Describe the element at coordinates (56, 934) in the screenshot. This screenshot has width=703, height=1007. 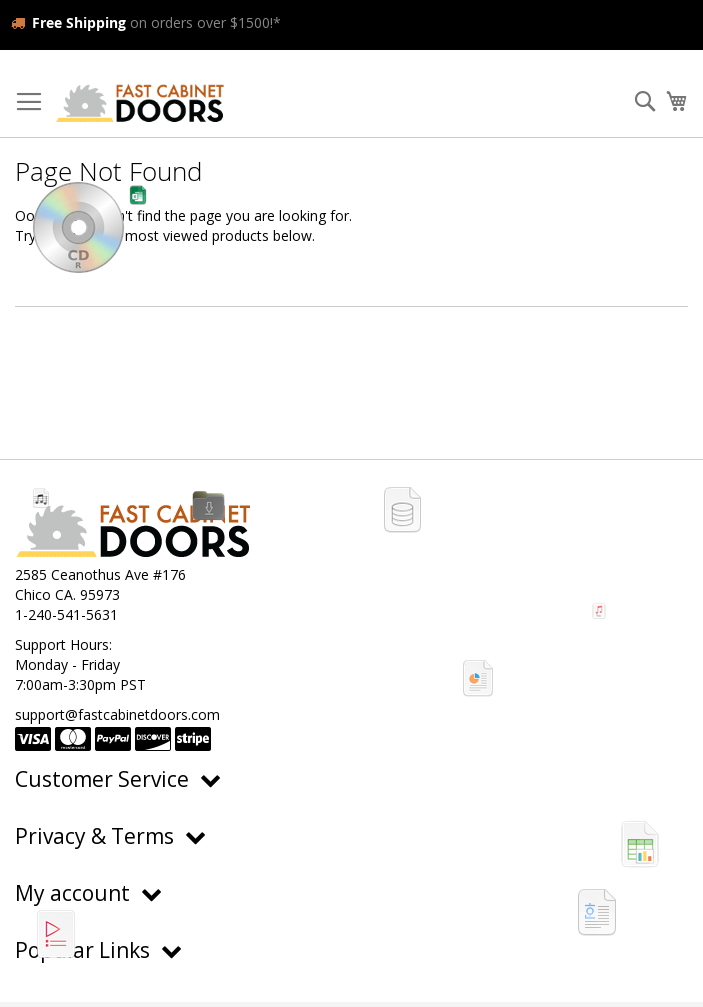
I see `audio playlist file (.scpls format)` at that location.